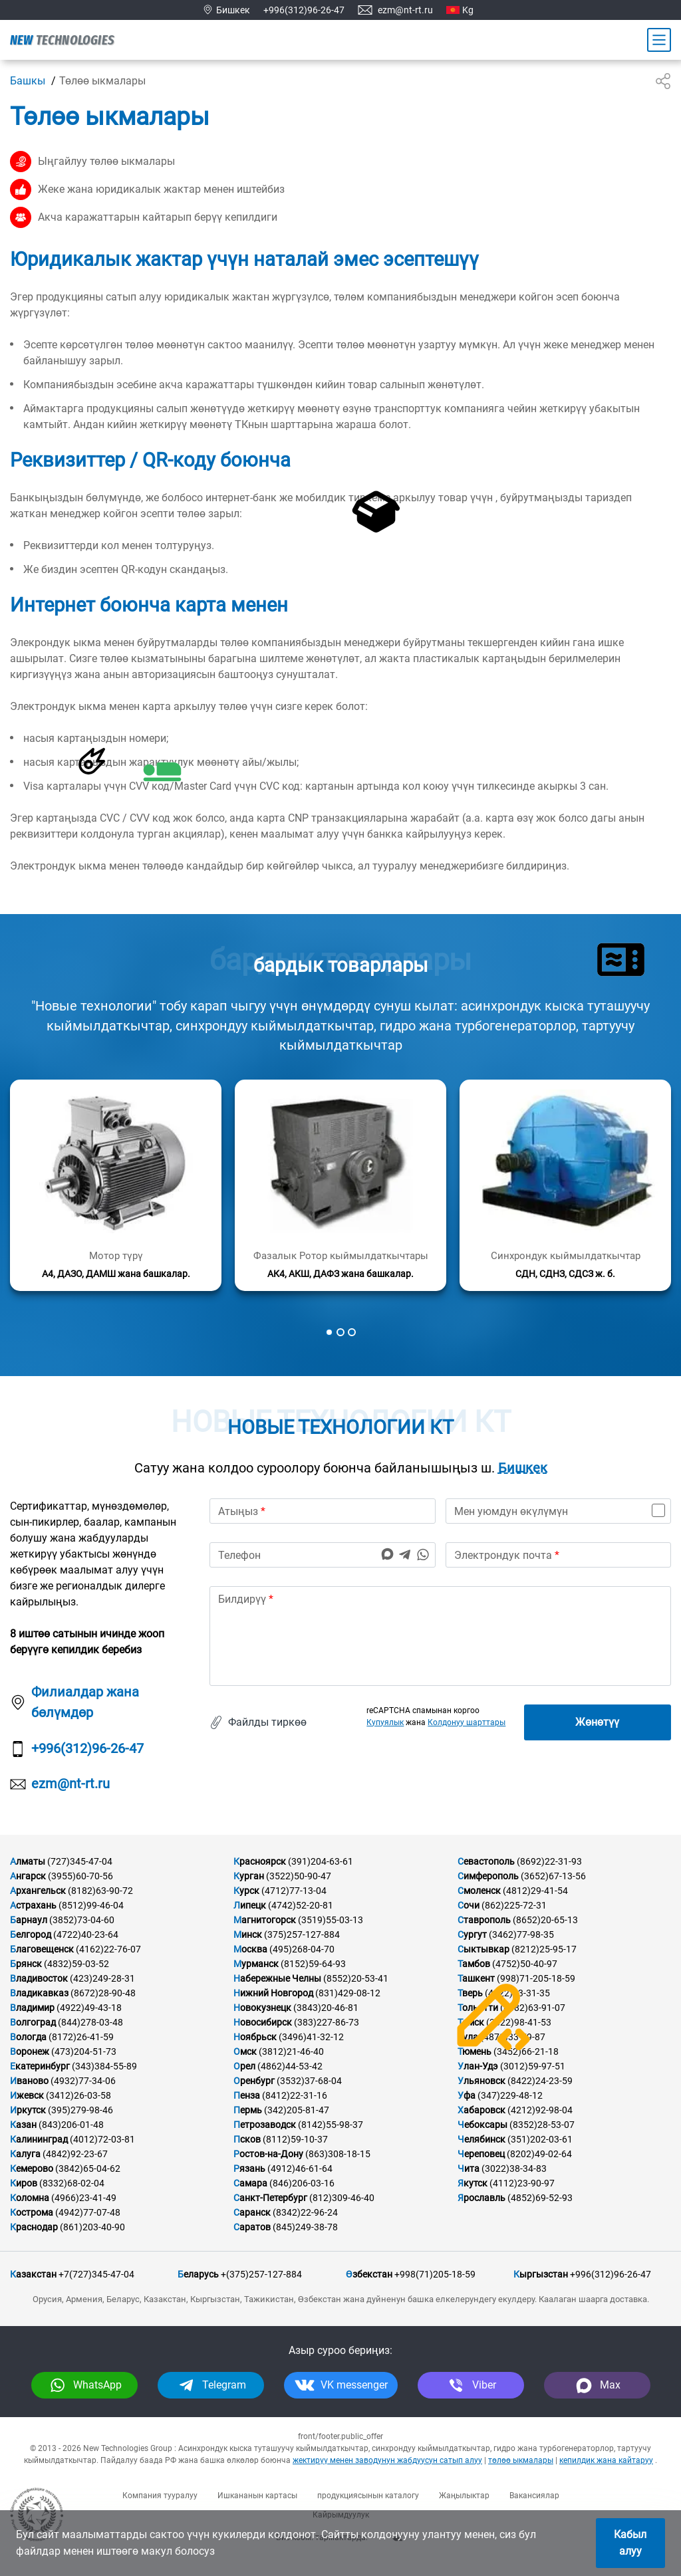 The image size is (681, 2576). What do you see at coordinates (620, 959) in the screenshot?
I see `access microwave or kitchen appliance controls` at bounding box center [620, 959].